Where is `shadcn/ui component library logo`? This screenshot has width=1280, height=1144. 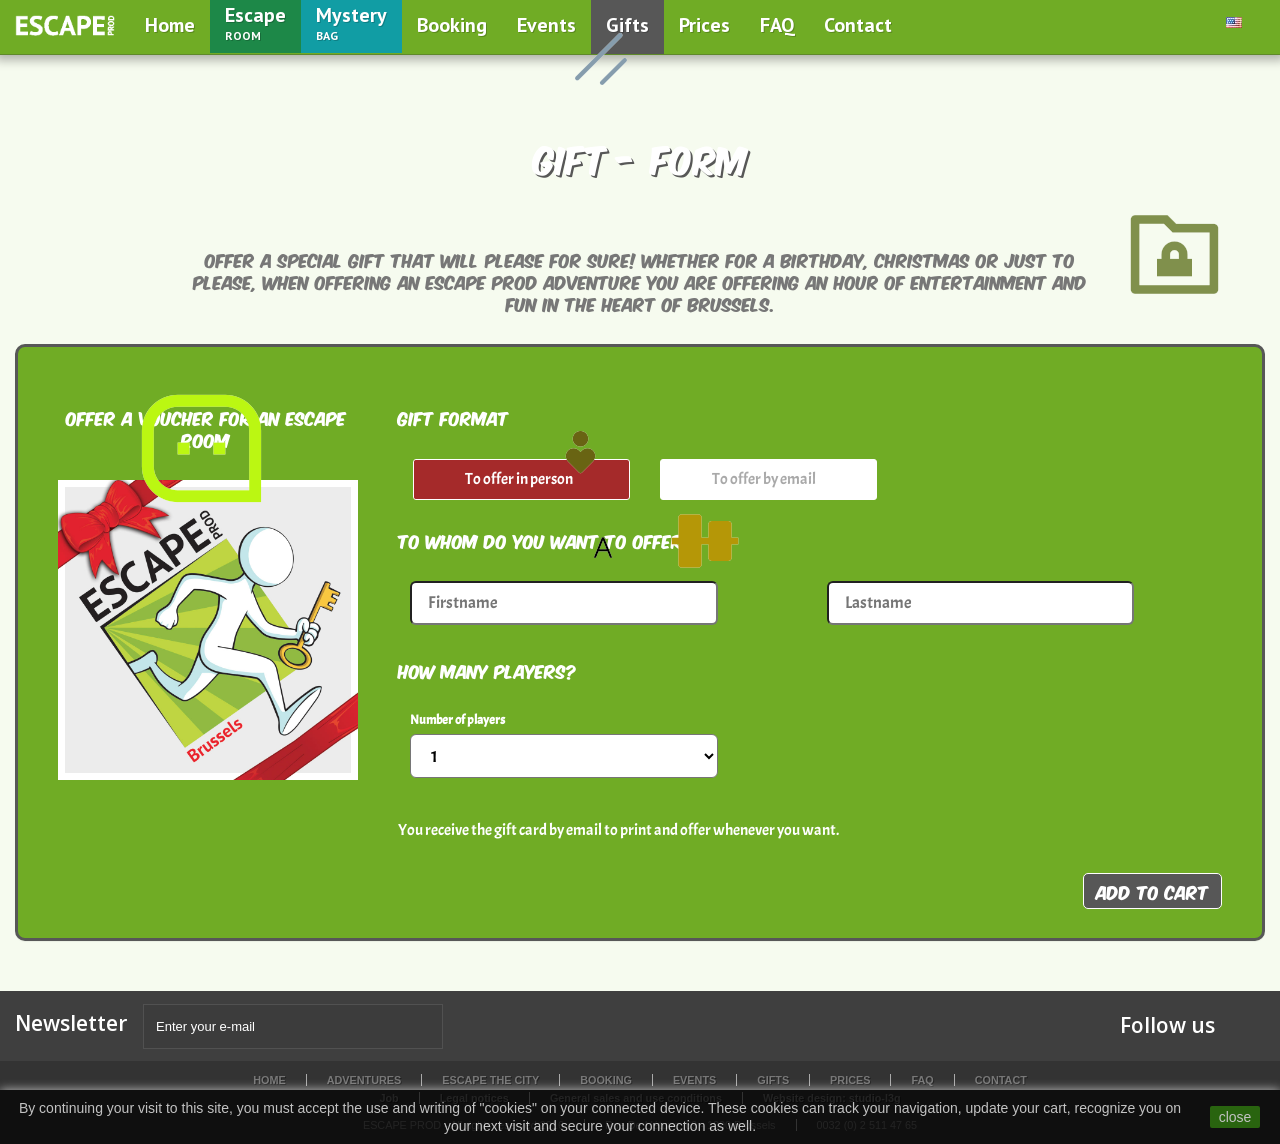 shadcn/ui component library logo is located at coordinates (601, 59).